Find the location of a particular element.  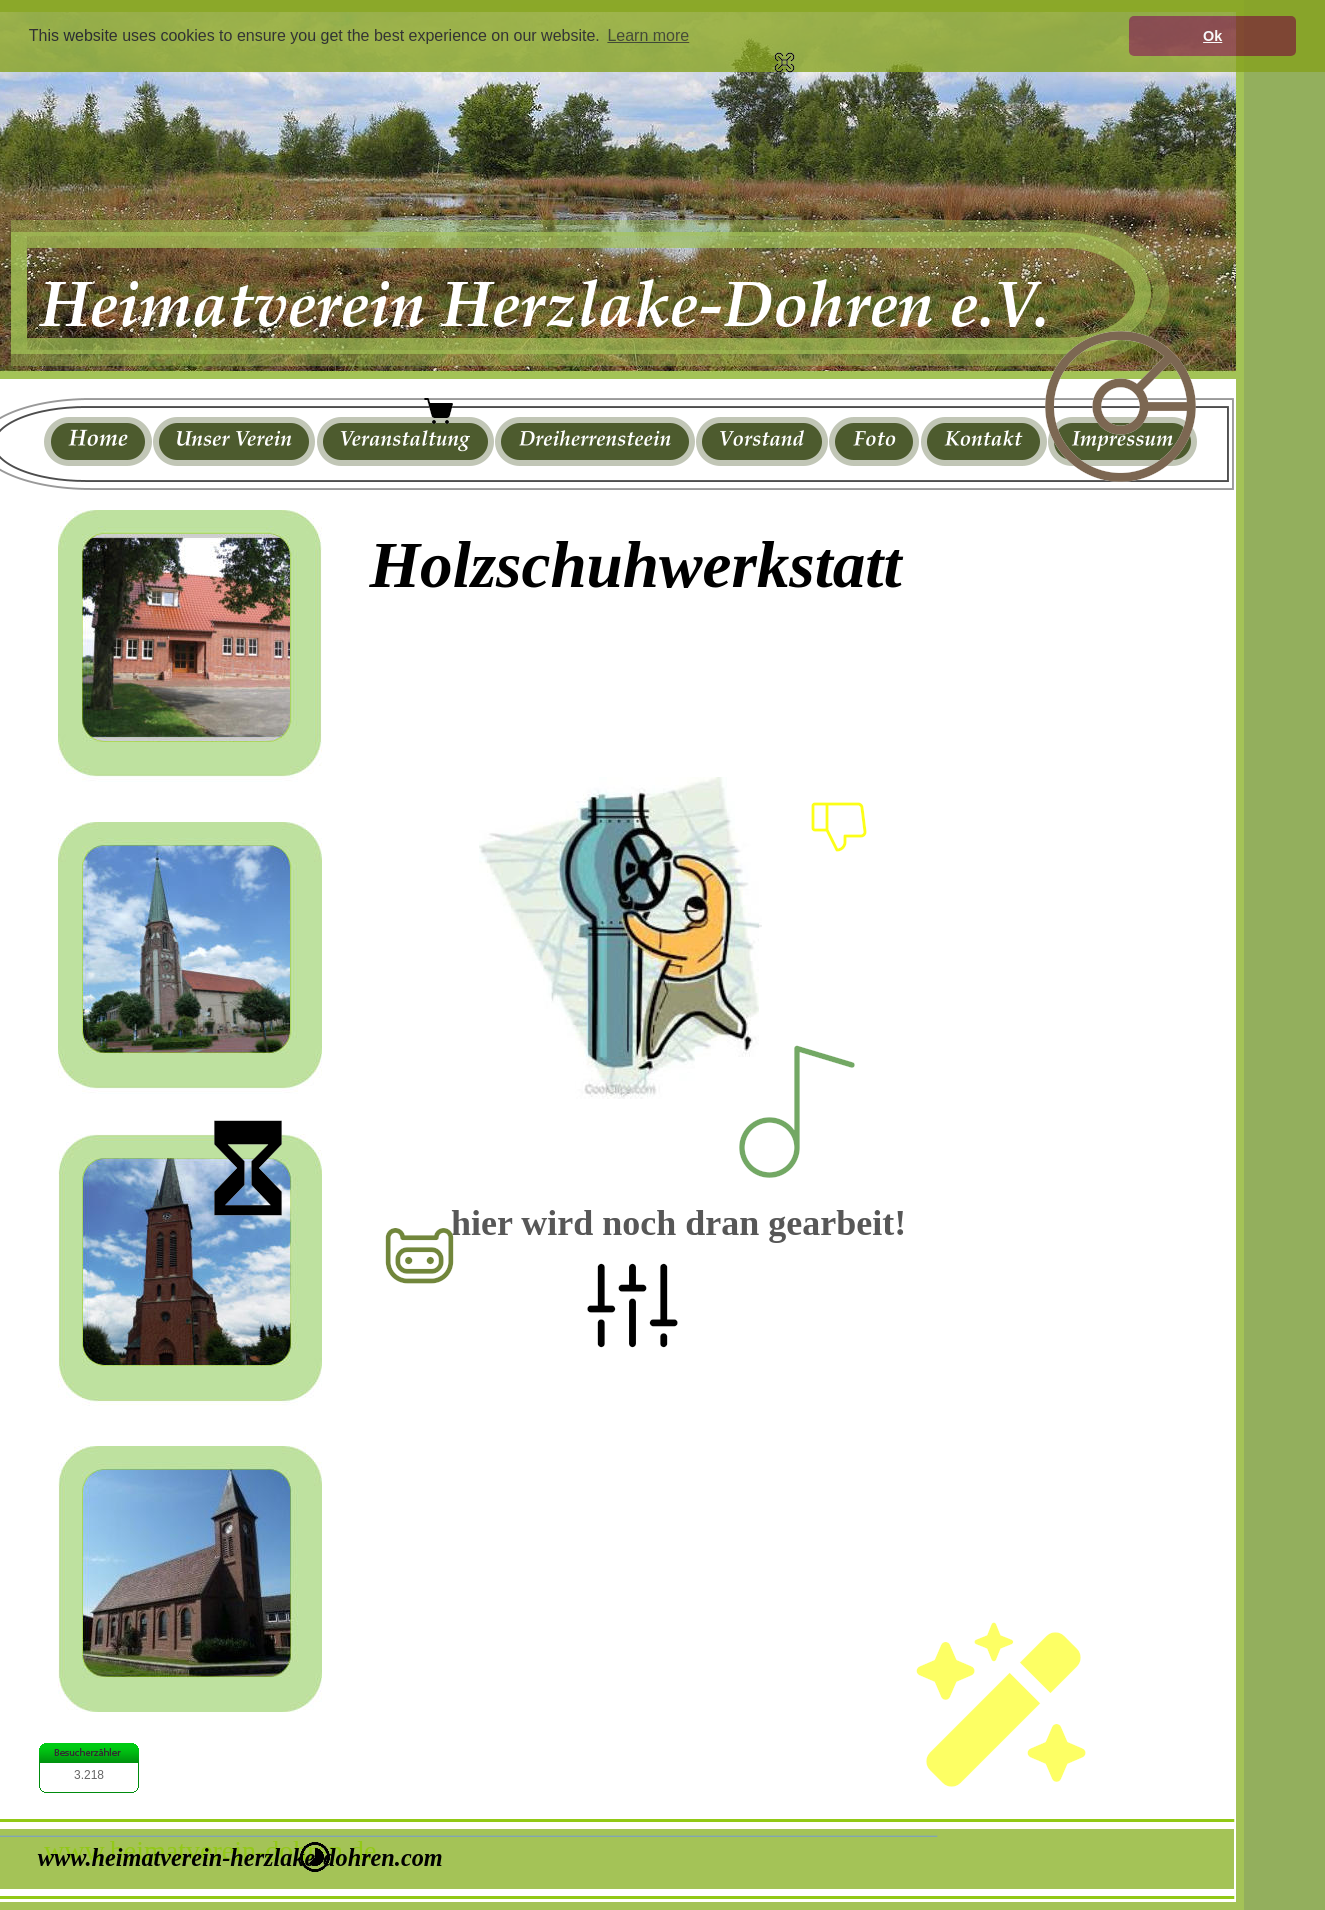

dislike or downvote content is located at coordinates (839, 824).